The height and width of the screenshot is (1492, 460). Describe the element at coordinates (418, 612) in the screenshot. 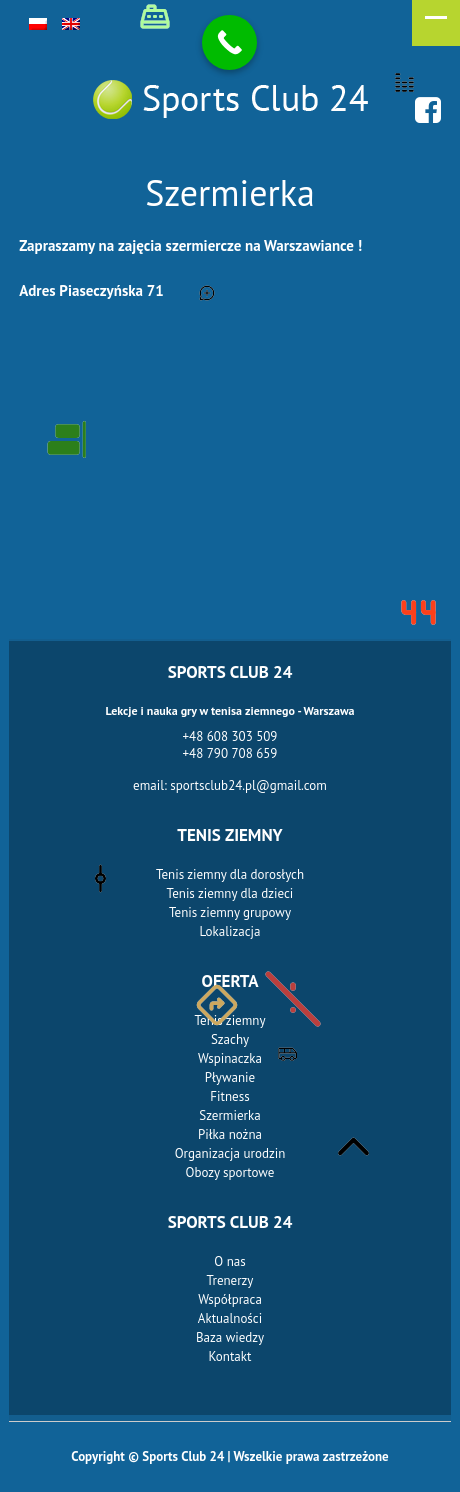

I see `indicates item number 44 in a list or sequence` at that location.